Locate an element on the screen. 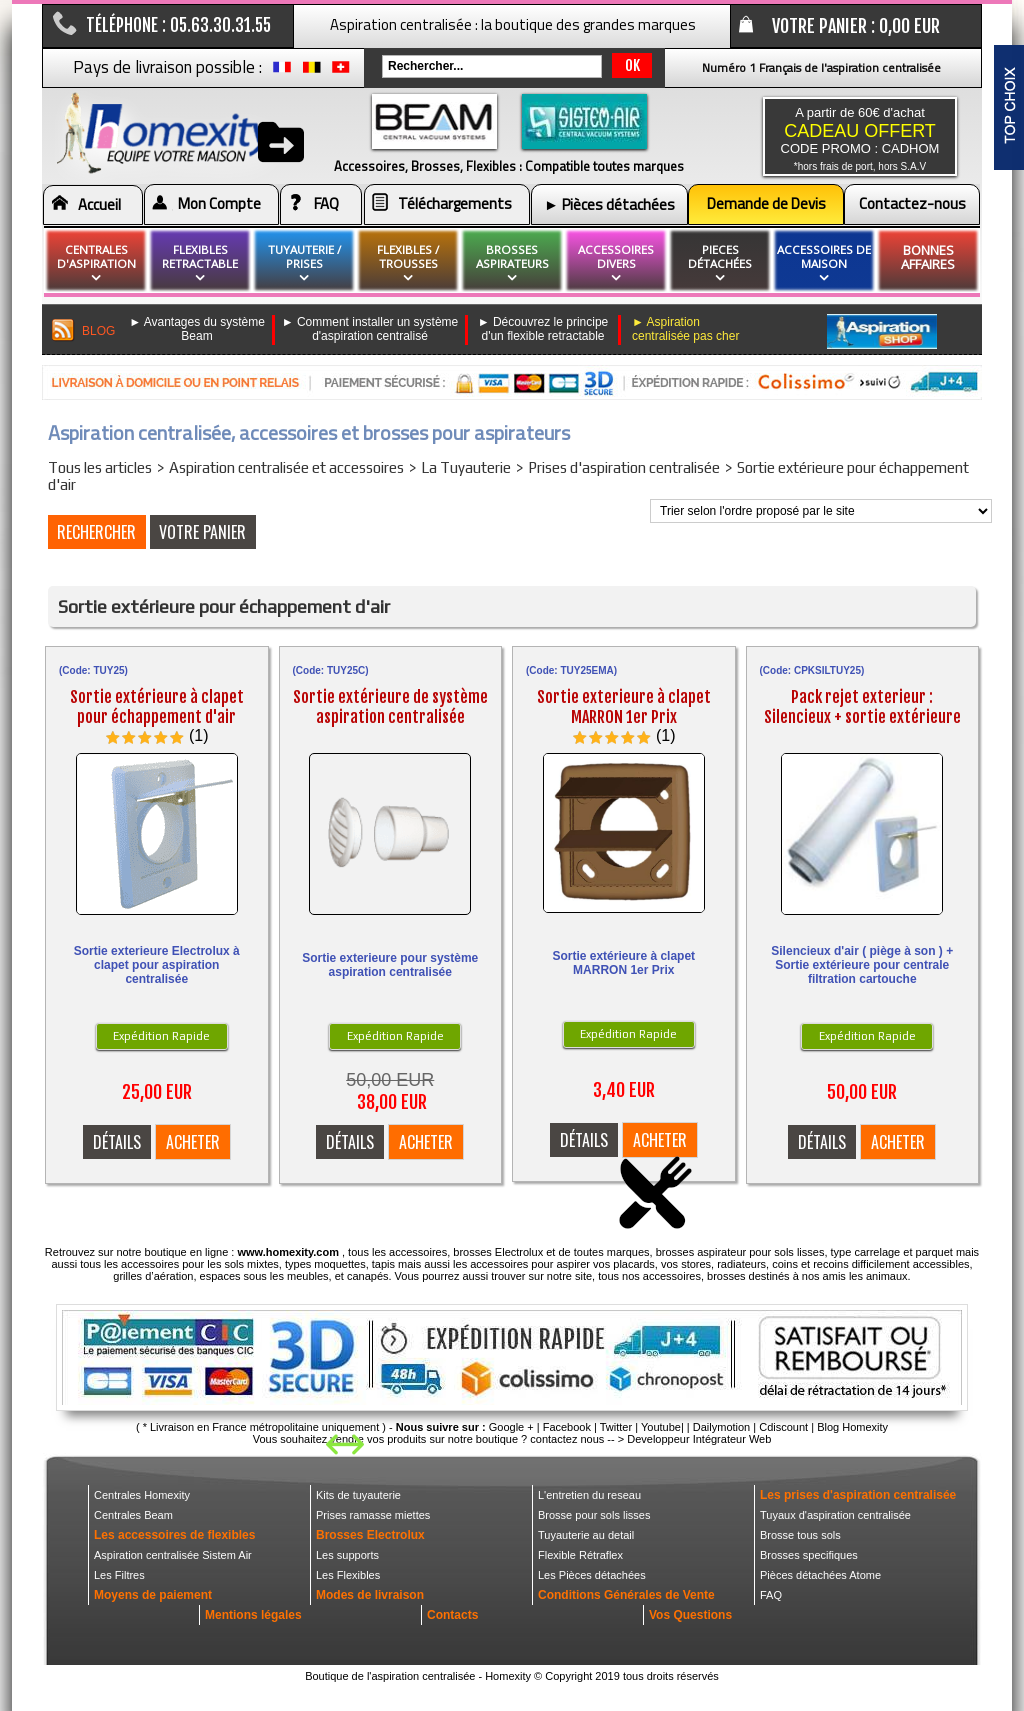 The width and height of the screenshot is (1024, 1711). resize or adjust width horizontally is located at coordinates (345, 1445).